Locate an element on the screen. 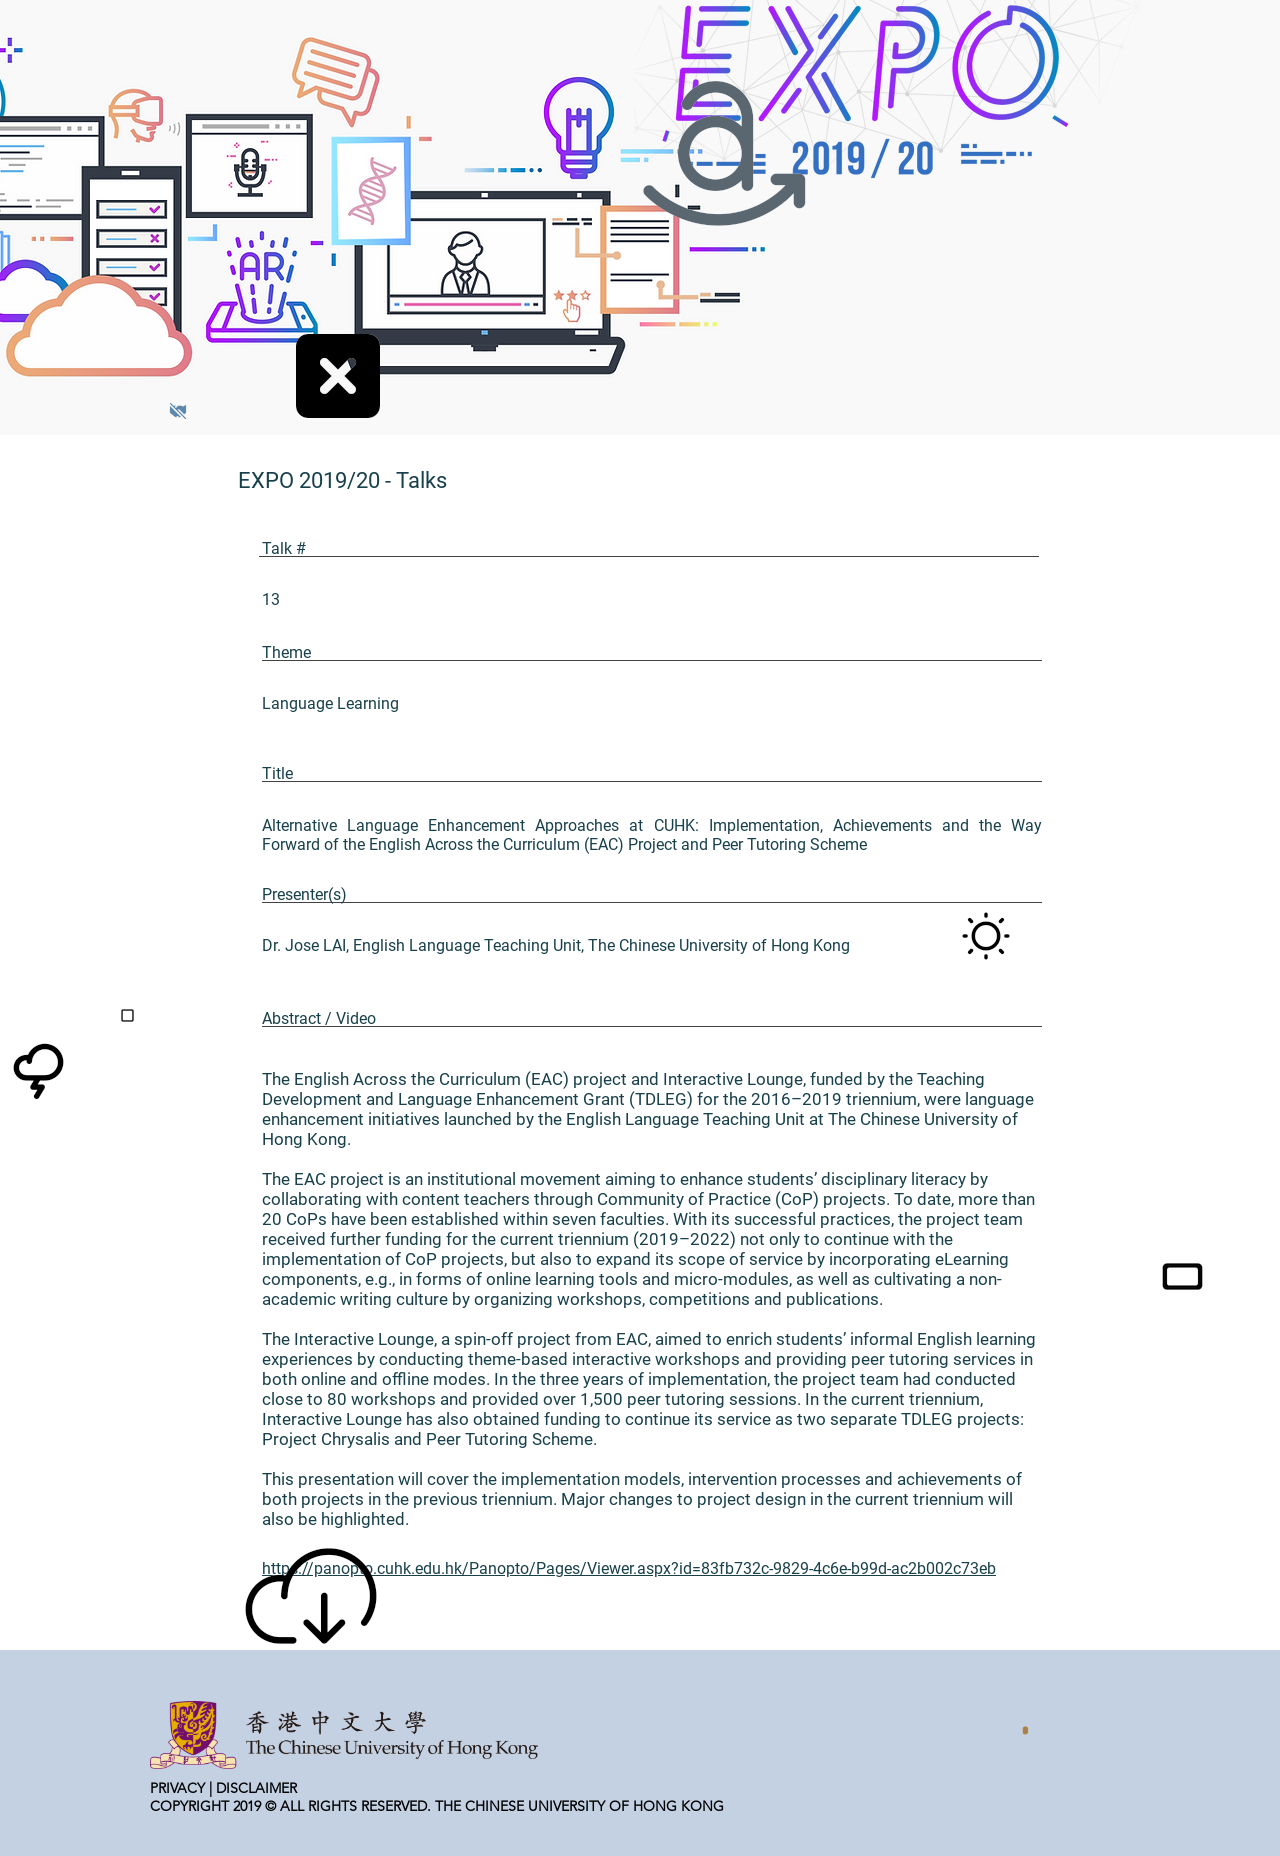  close or dismiss a dialog box is located at coordinates (338, 376).